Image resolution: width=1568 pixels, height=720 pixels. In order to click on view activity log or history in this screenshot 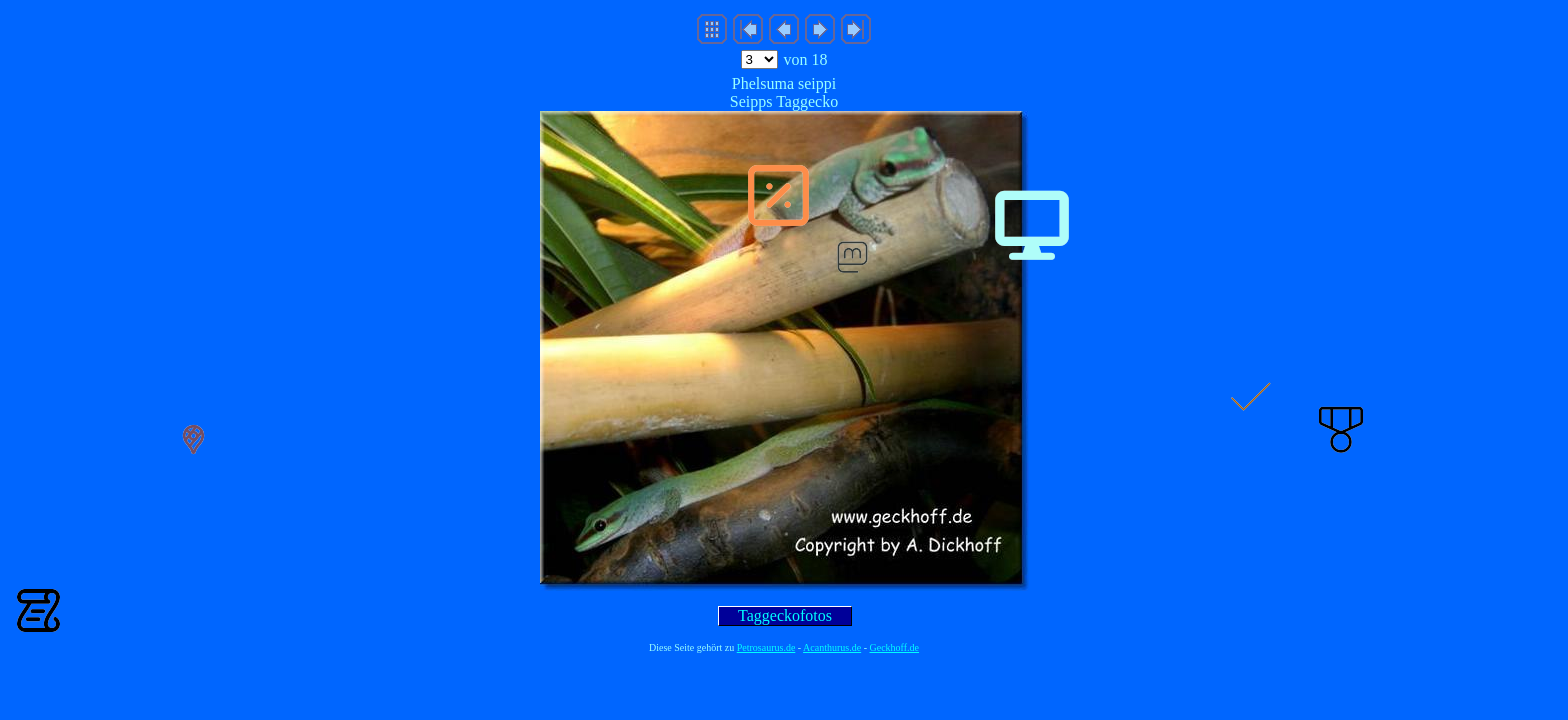, I will do `click(38, 610)`.